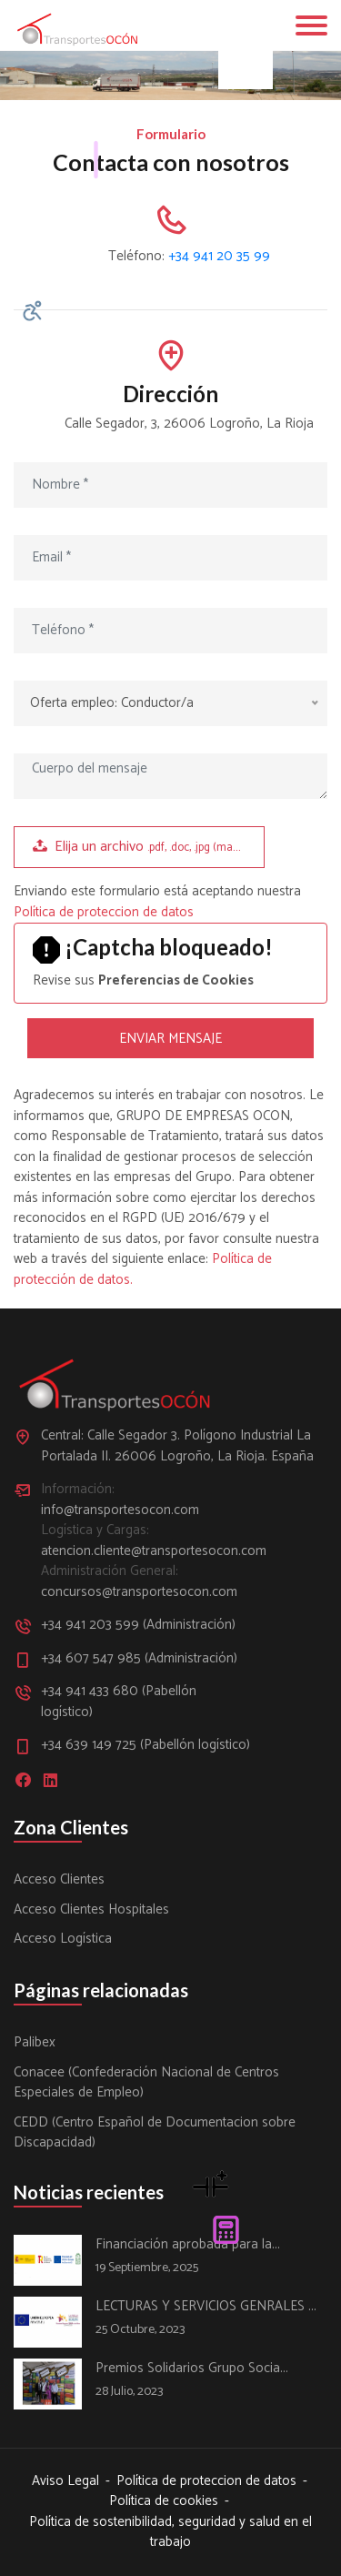 The image size is (341, 2576). I want to click on indicates information or help tooltip, so click(95, 159).